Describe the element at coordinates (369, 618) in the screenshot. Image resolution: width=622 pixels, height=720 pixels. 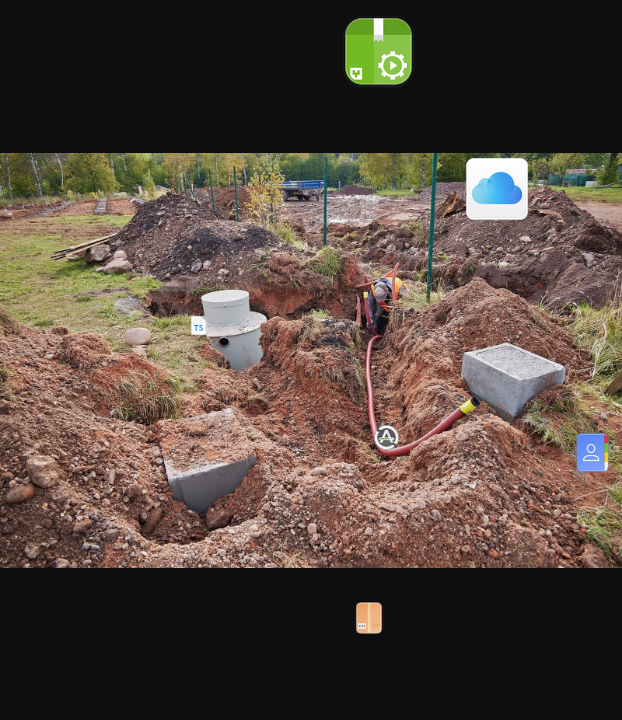
I see `compressed or archived file type indicator` at that location.